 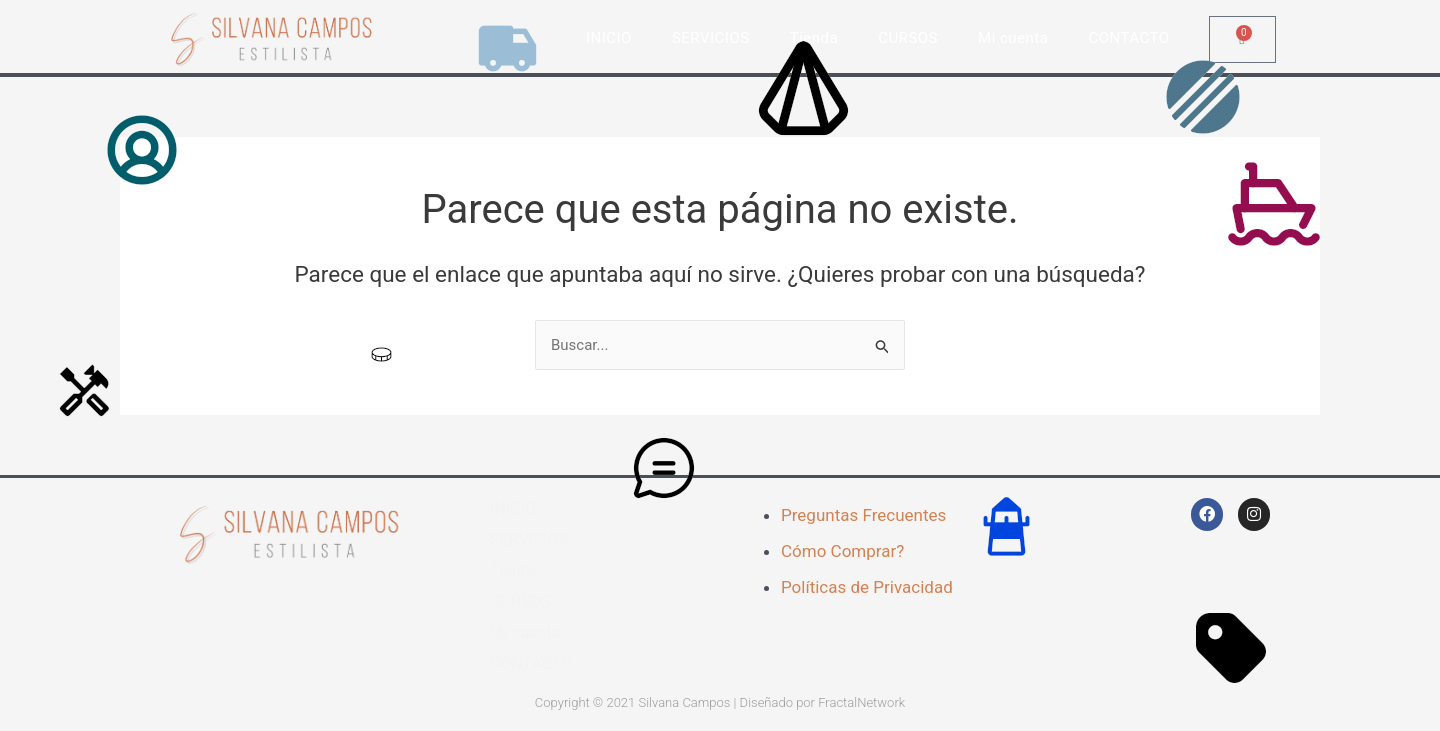 What do you see at coordinates (507, 48) in the screenshot?
I see `track your delivery status` at bounding box center [507, 48].